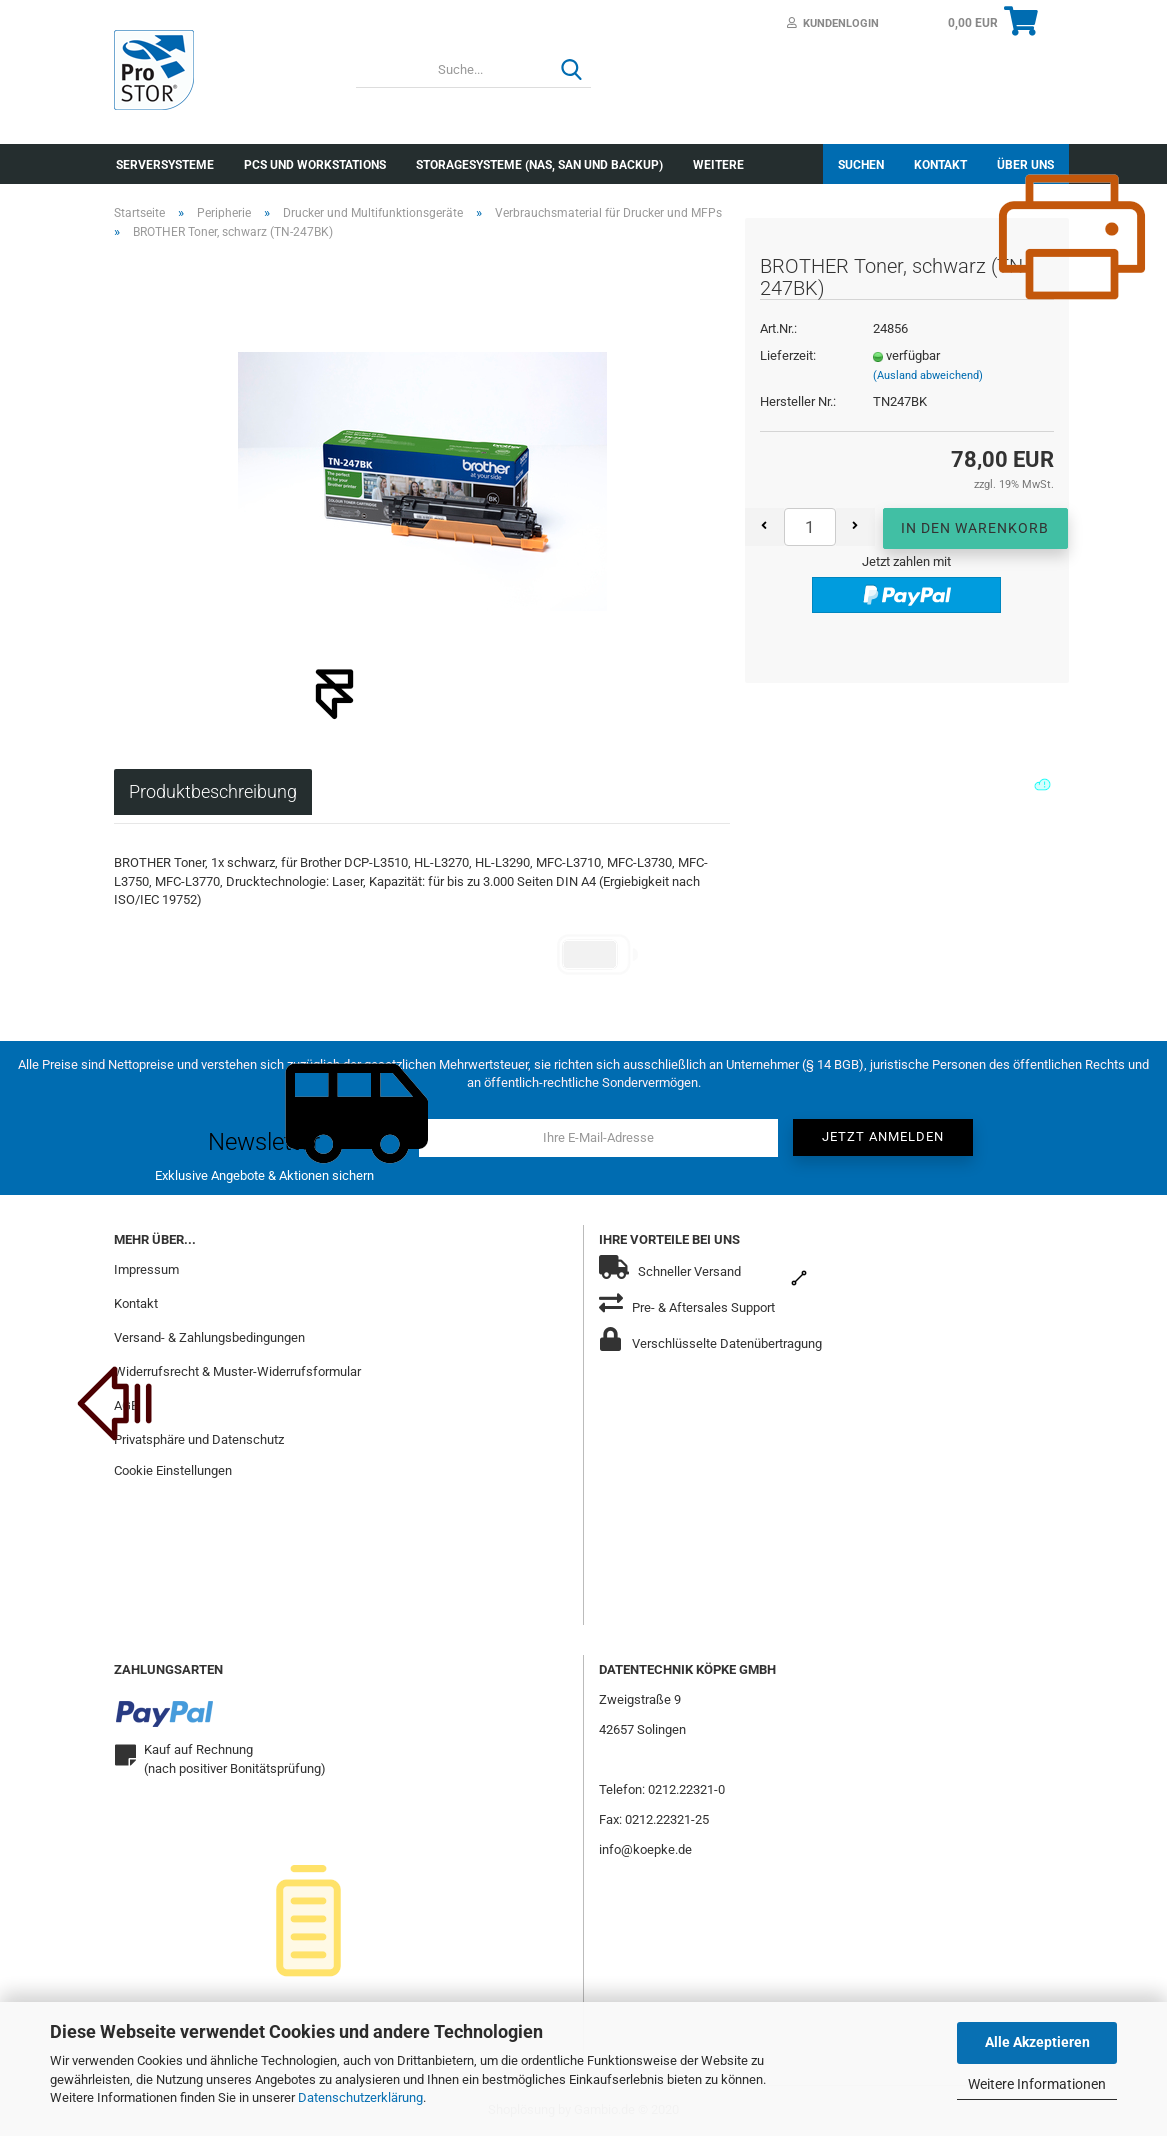  I want to click on open Framer app, so click(334, 691).